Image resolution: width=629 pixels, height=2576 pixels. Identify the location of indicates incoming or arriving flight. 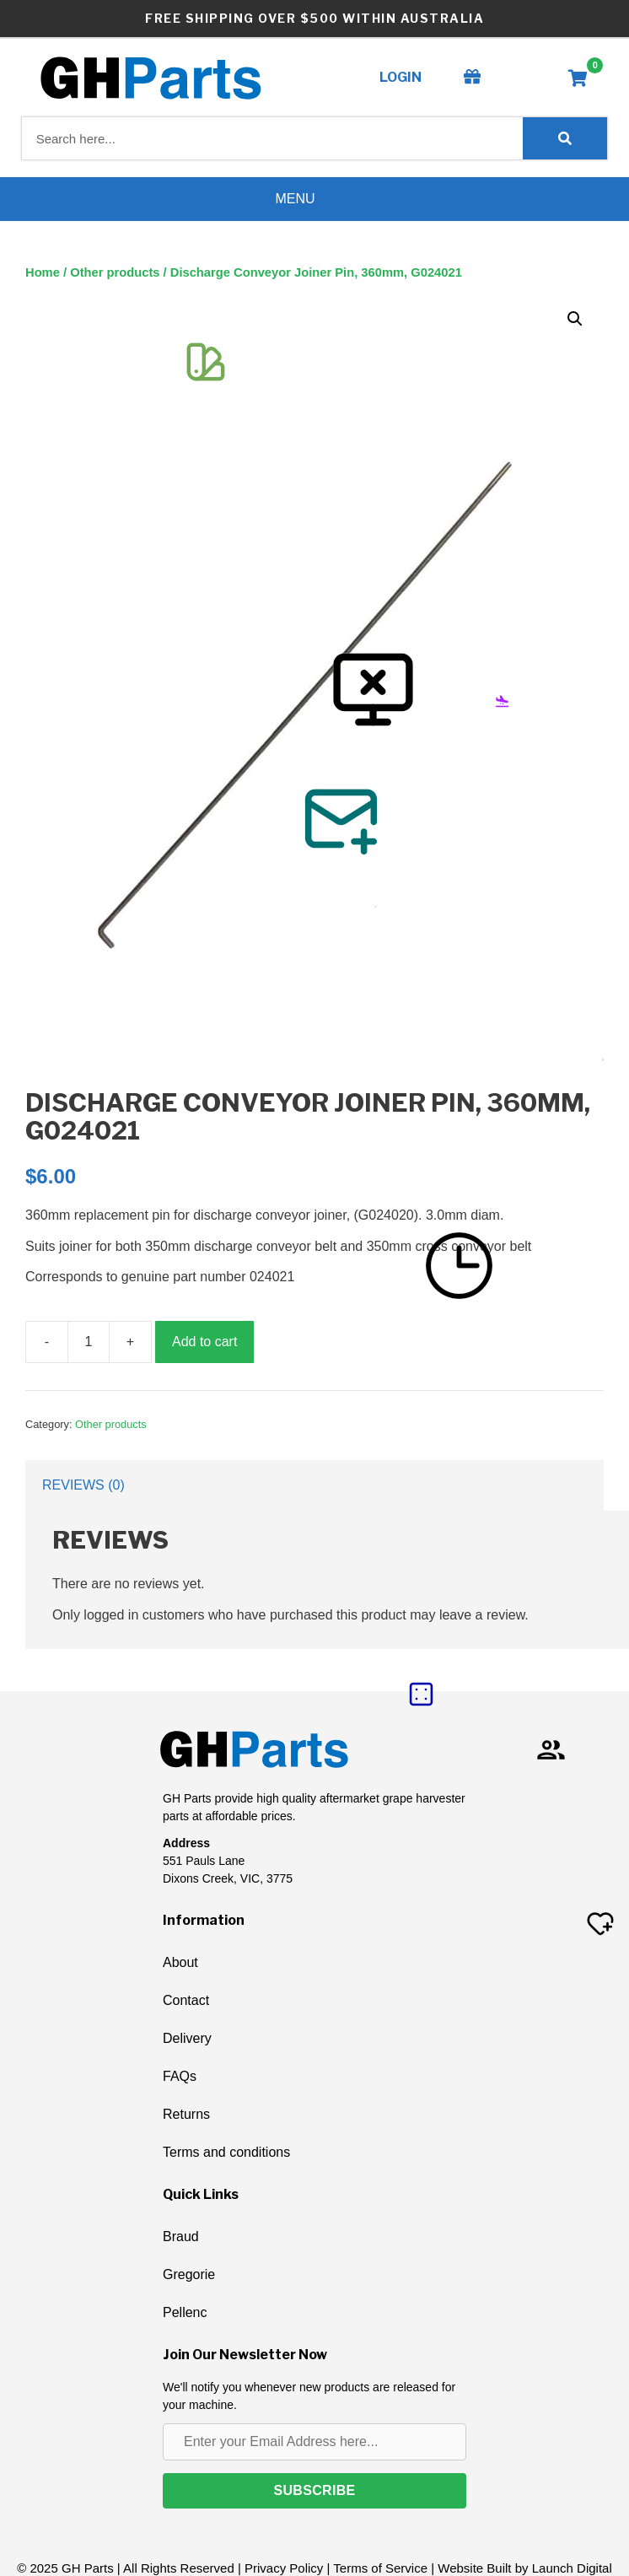
(502, 701).